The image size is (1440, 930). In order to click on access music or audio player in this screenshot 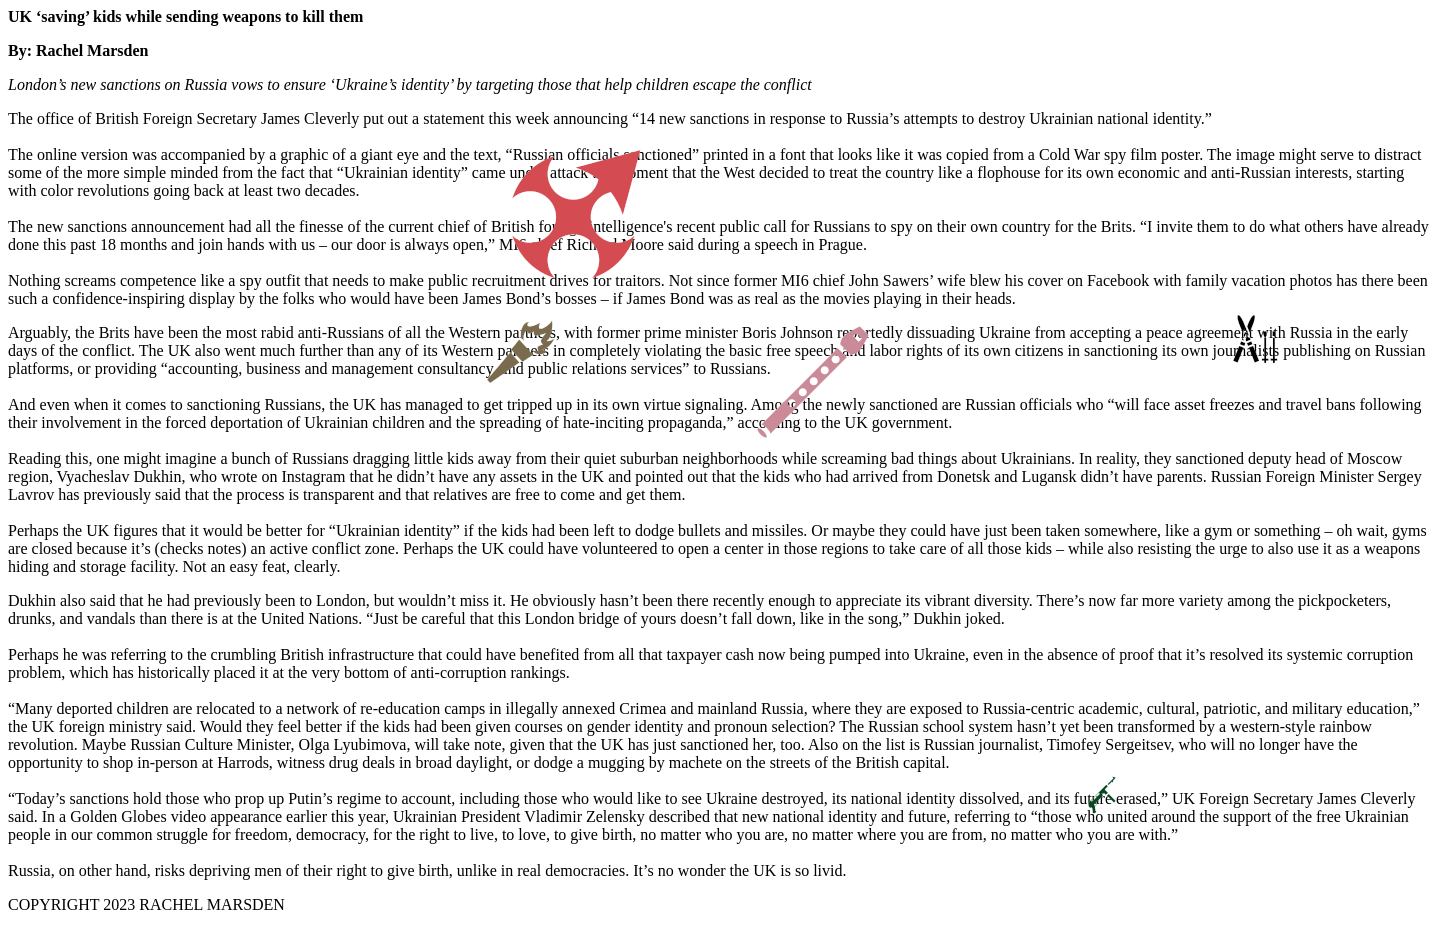, I will do `click(813, 382)`.